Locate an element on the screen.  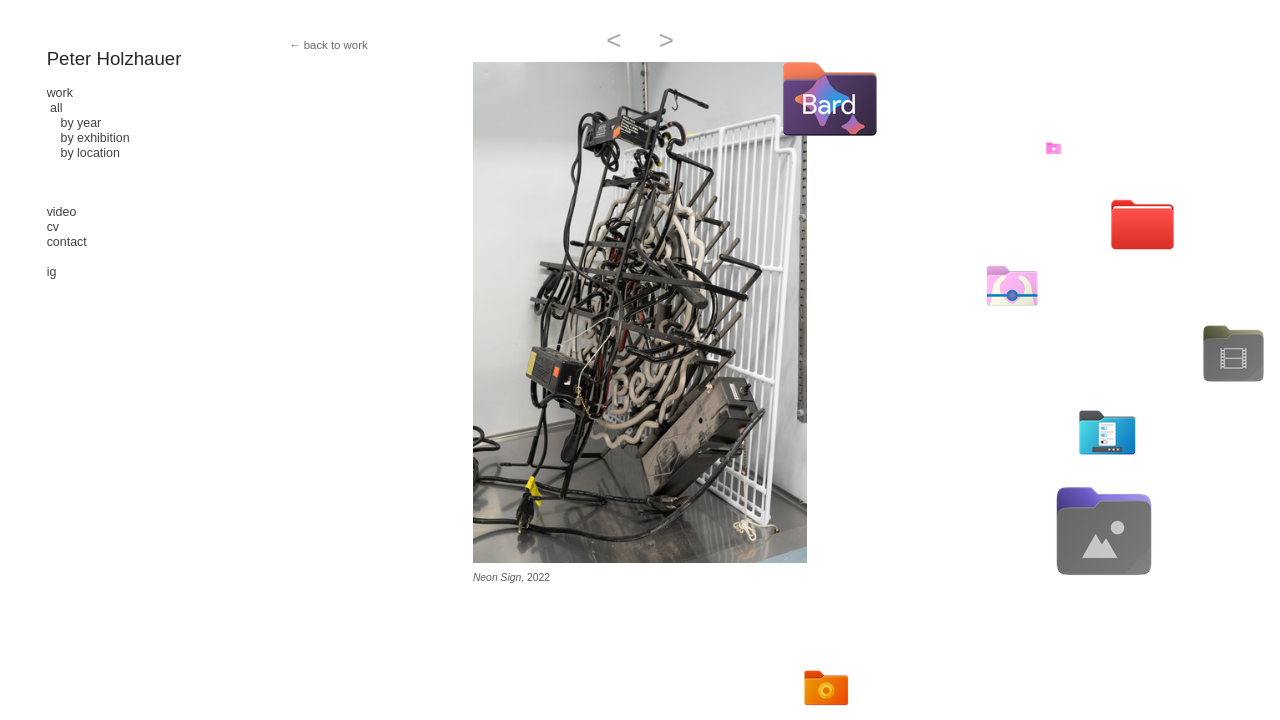
open a red-labeled folder is located at coordinates (1142, 224).